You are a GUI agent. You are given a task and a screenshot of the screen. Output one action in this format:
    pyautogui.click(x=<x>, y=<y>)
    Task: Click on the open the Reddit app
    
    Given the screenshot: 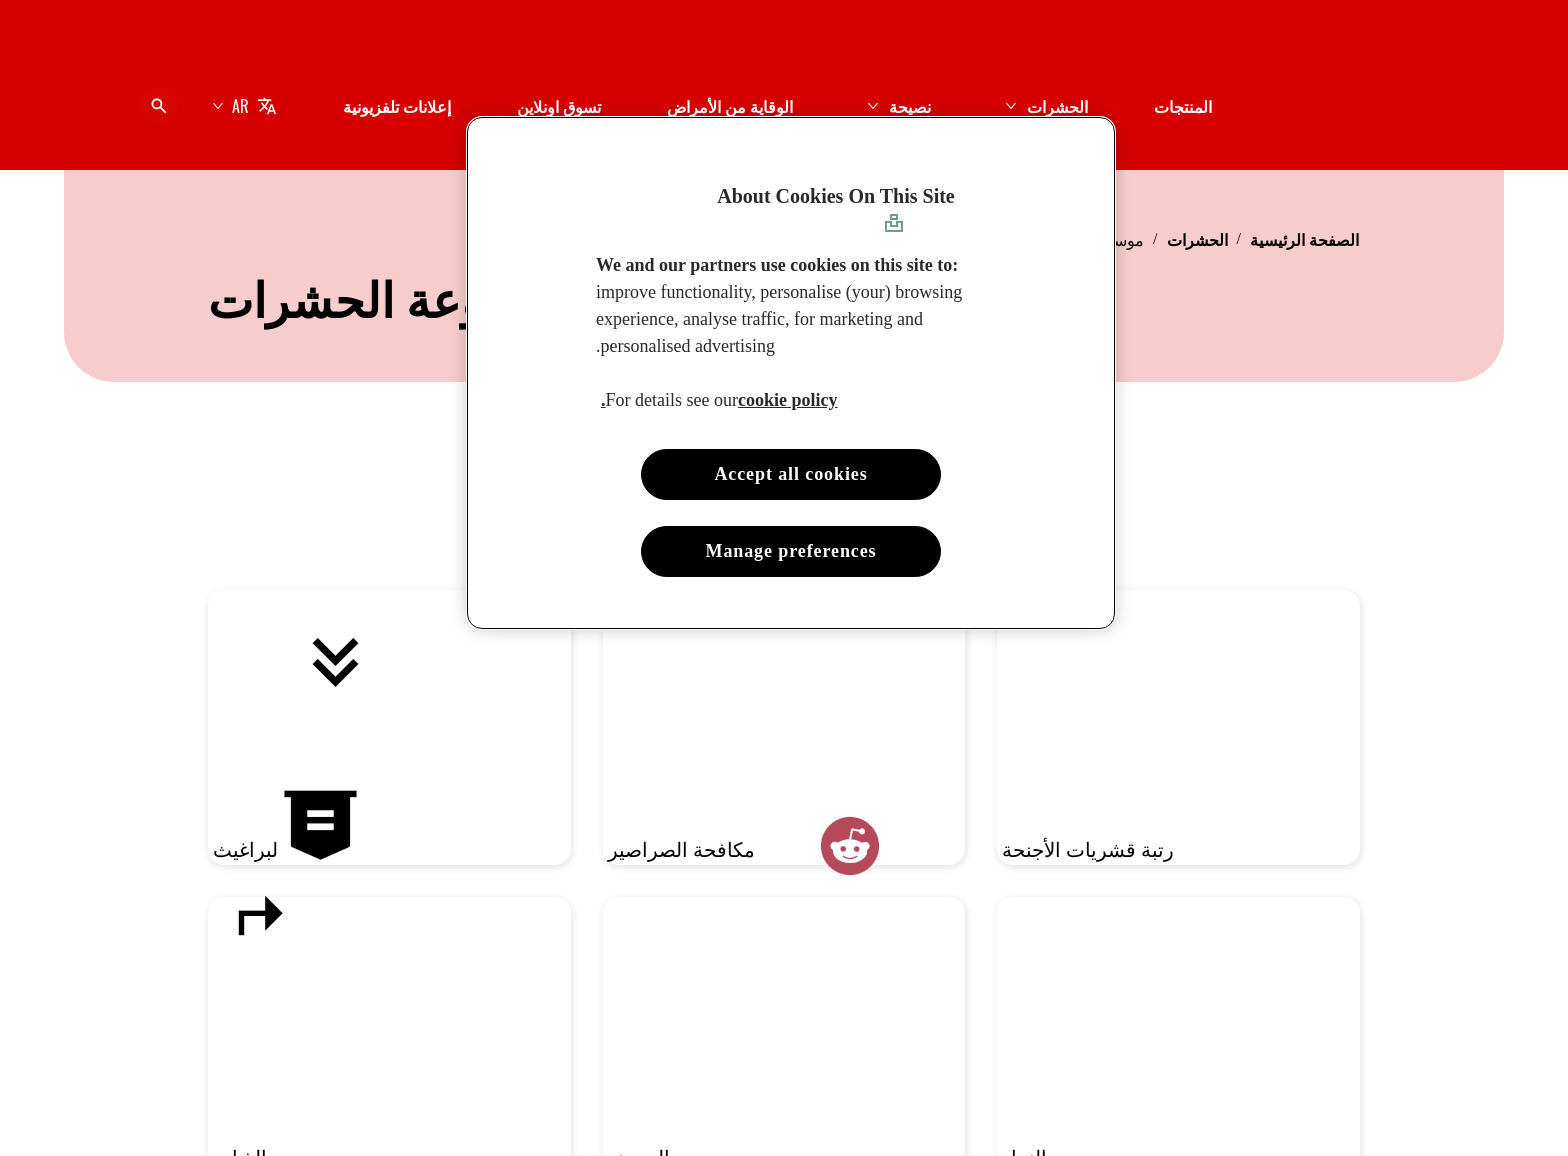 What is the action you would take?
    pyautogui.click(x=850, y=846)
    